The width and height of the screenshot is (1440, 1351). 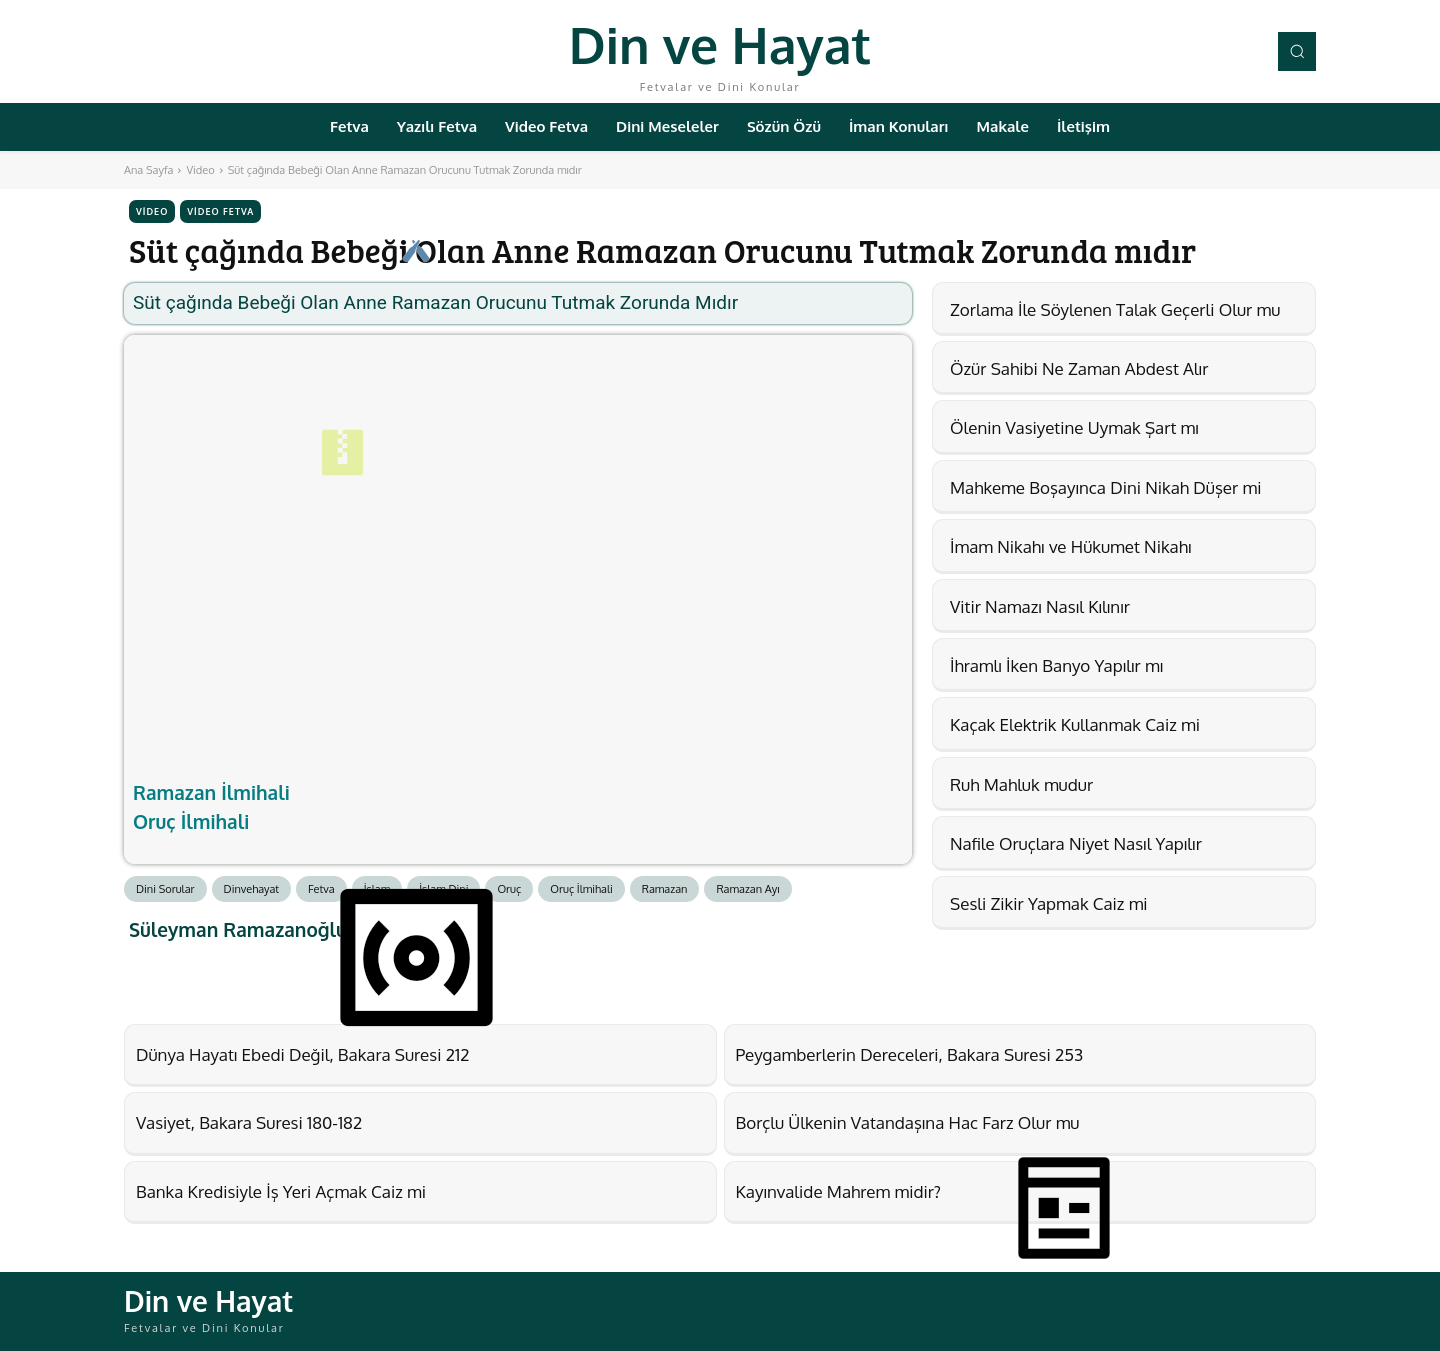 I want to click on compressed or zipped file, so click(x=342, y=452).